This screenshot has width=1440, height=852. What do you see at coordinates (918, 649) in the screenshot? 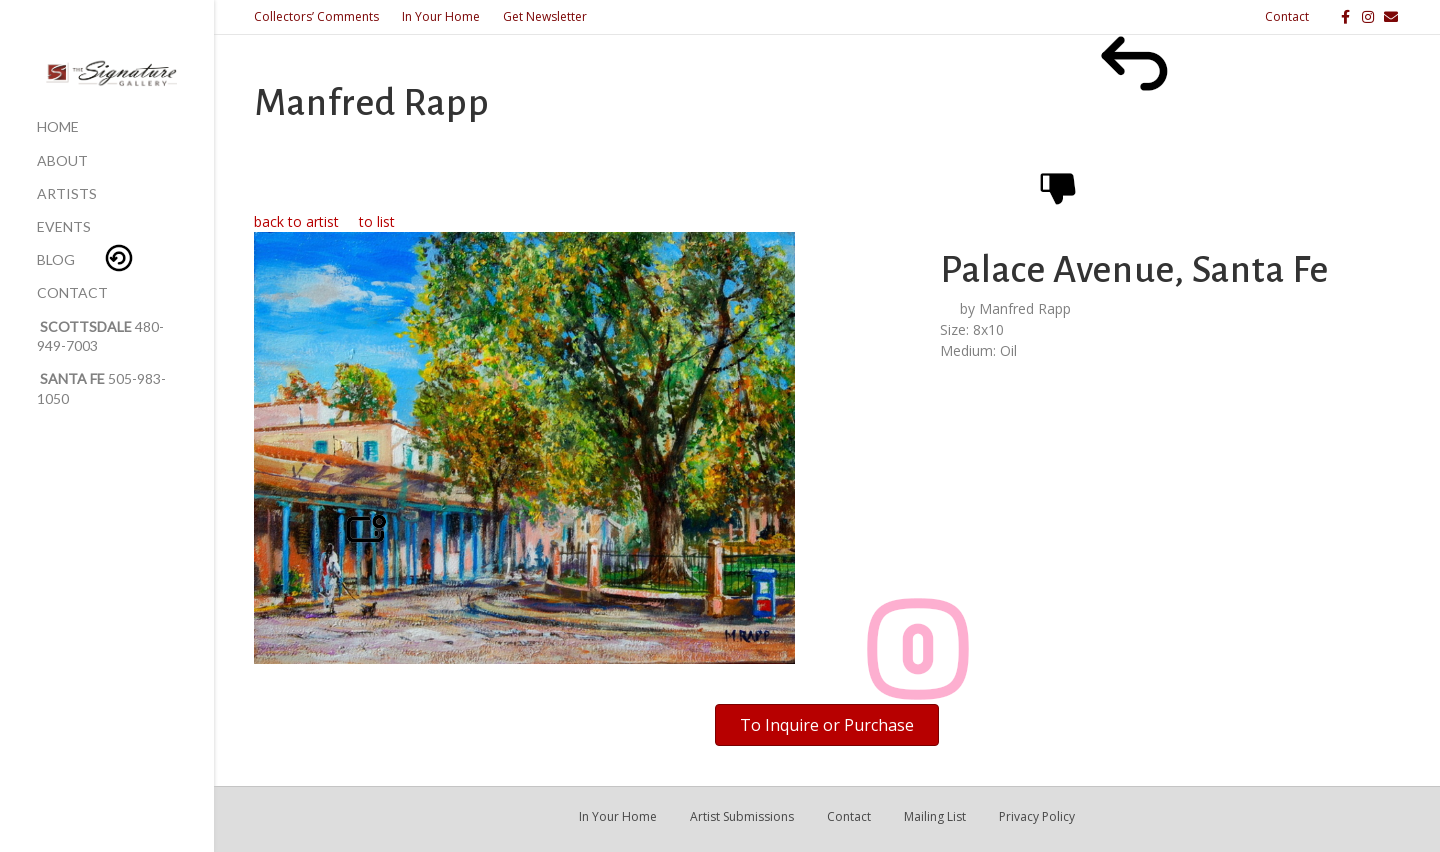
I see `represents the letter "o" in a menu or keyboard interface` at bounding box center [918, 649].